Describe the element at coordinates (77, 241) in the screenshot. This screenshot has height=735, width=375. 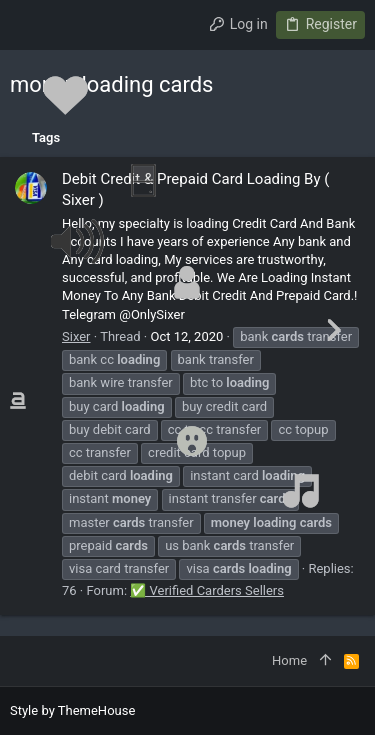
I see `adjust audio volume settings` at that location.